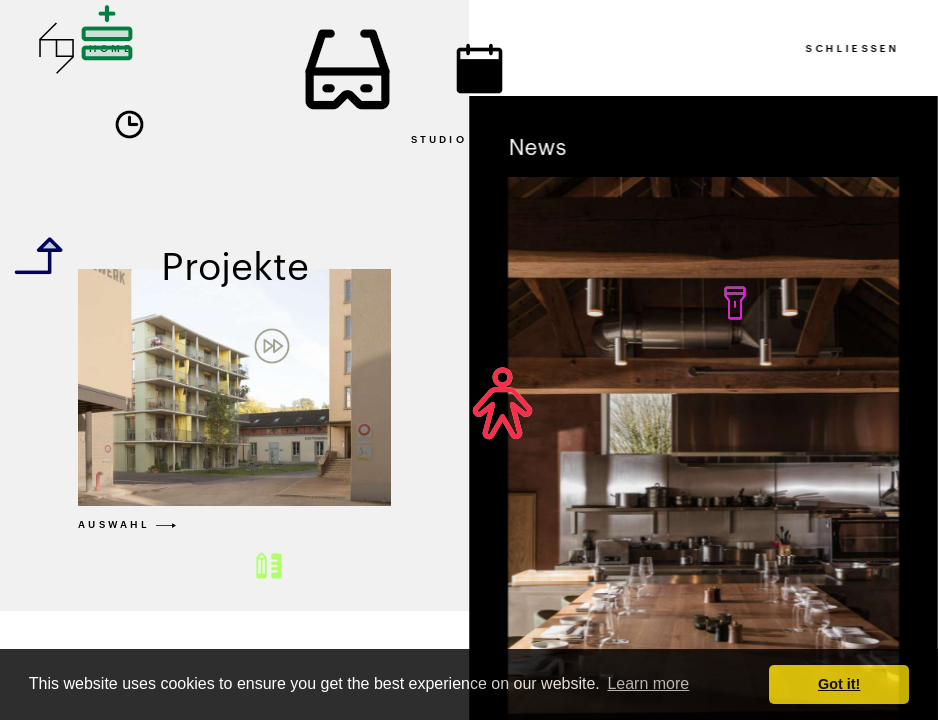  I want to click on skip forward in media playback, so click(272, 346).